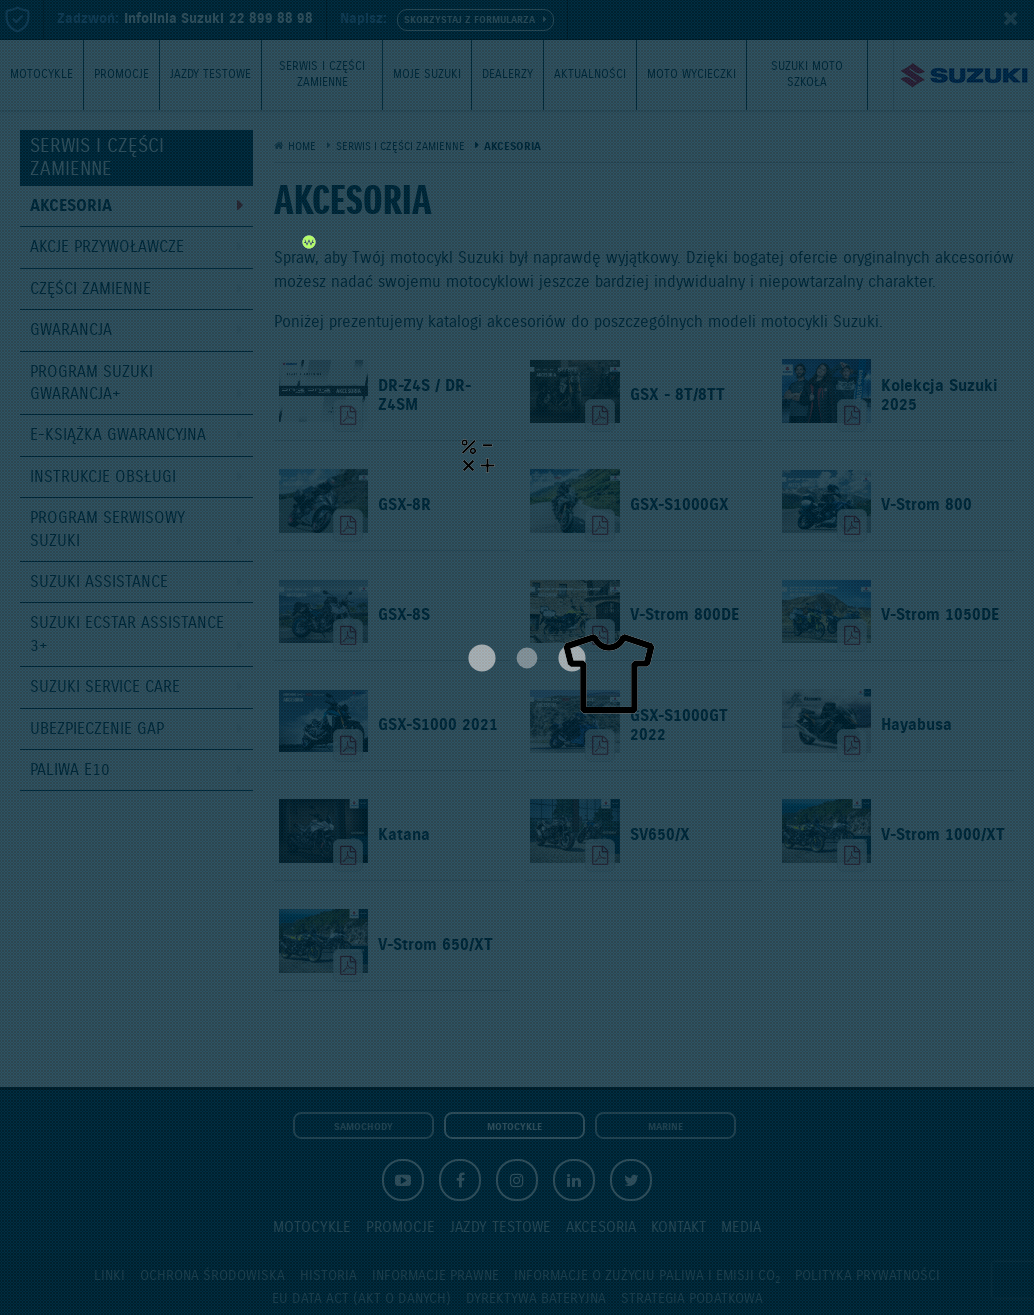 The width and height of the screenshot is (1034, 1315). Describe the element at coordinates (309, 242) in the screenshot. I see `select Korean won as currency` at that location.